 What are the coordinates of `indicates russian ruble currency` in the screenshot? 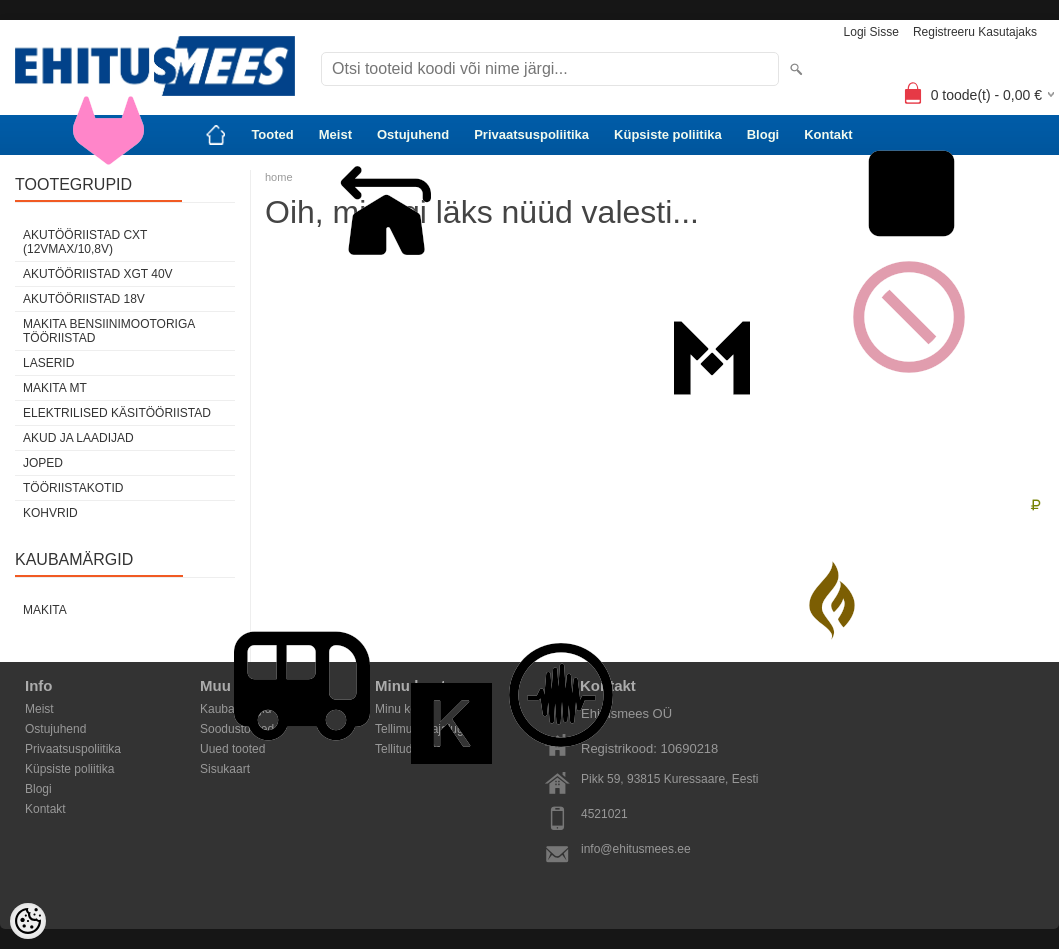 It's located at (1036, 505).